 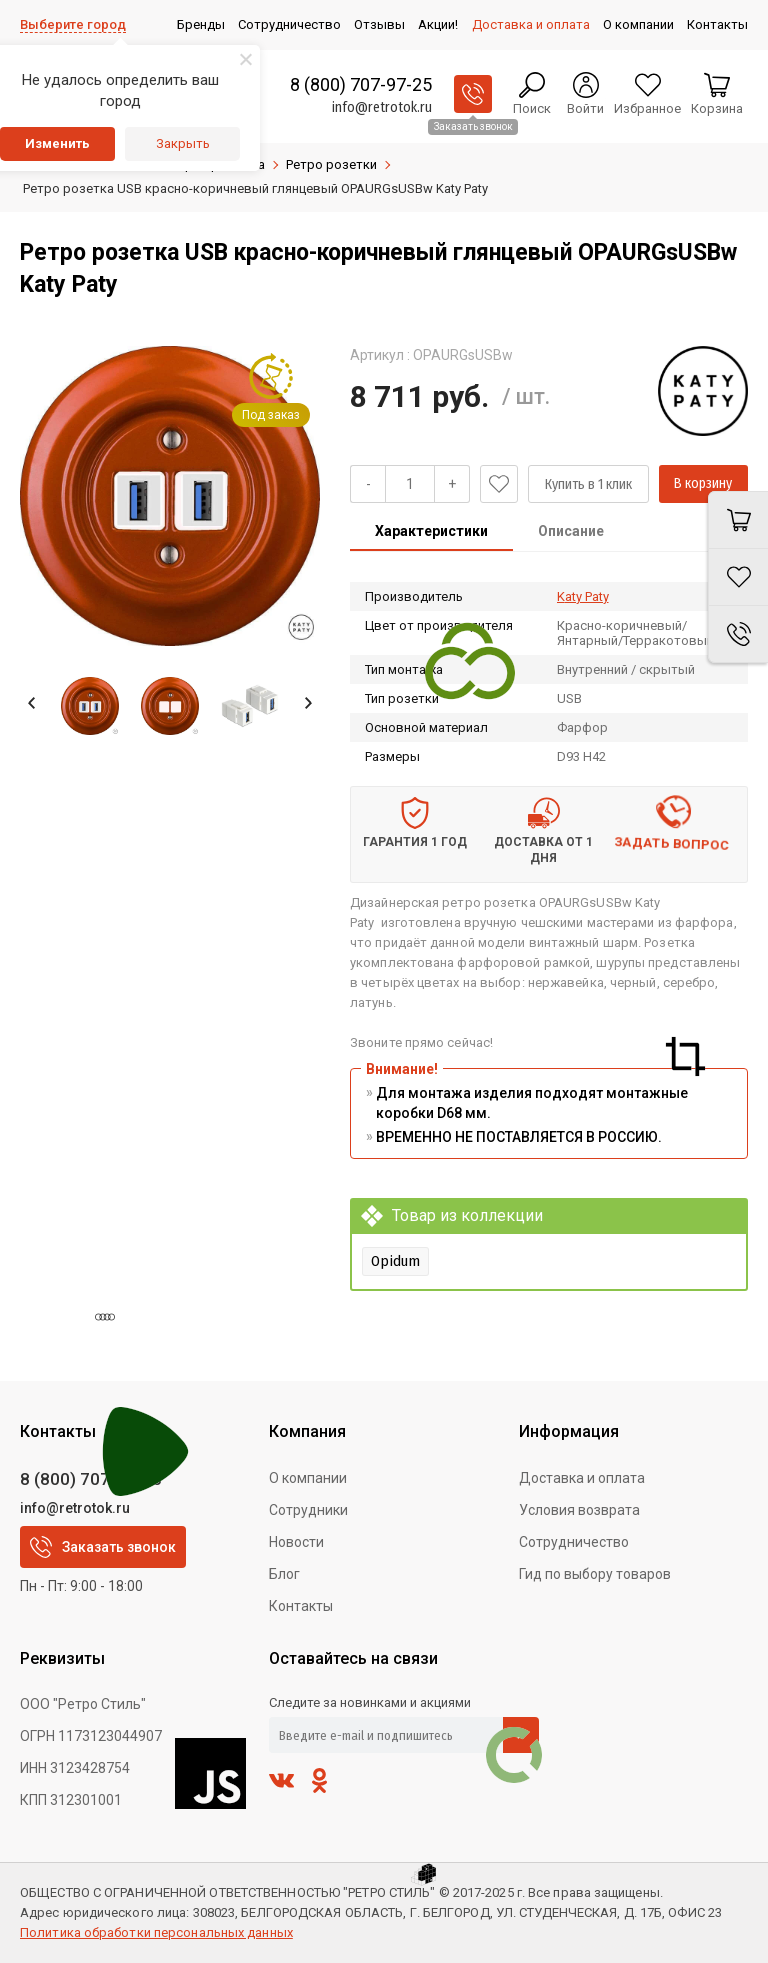 I want to click on Audi brand or vehicle information, so click(x=105, y=1317).